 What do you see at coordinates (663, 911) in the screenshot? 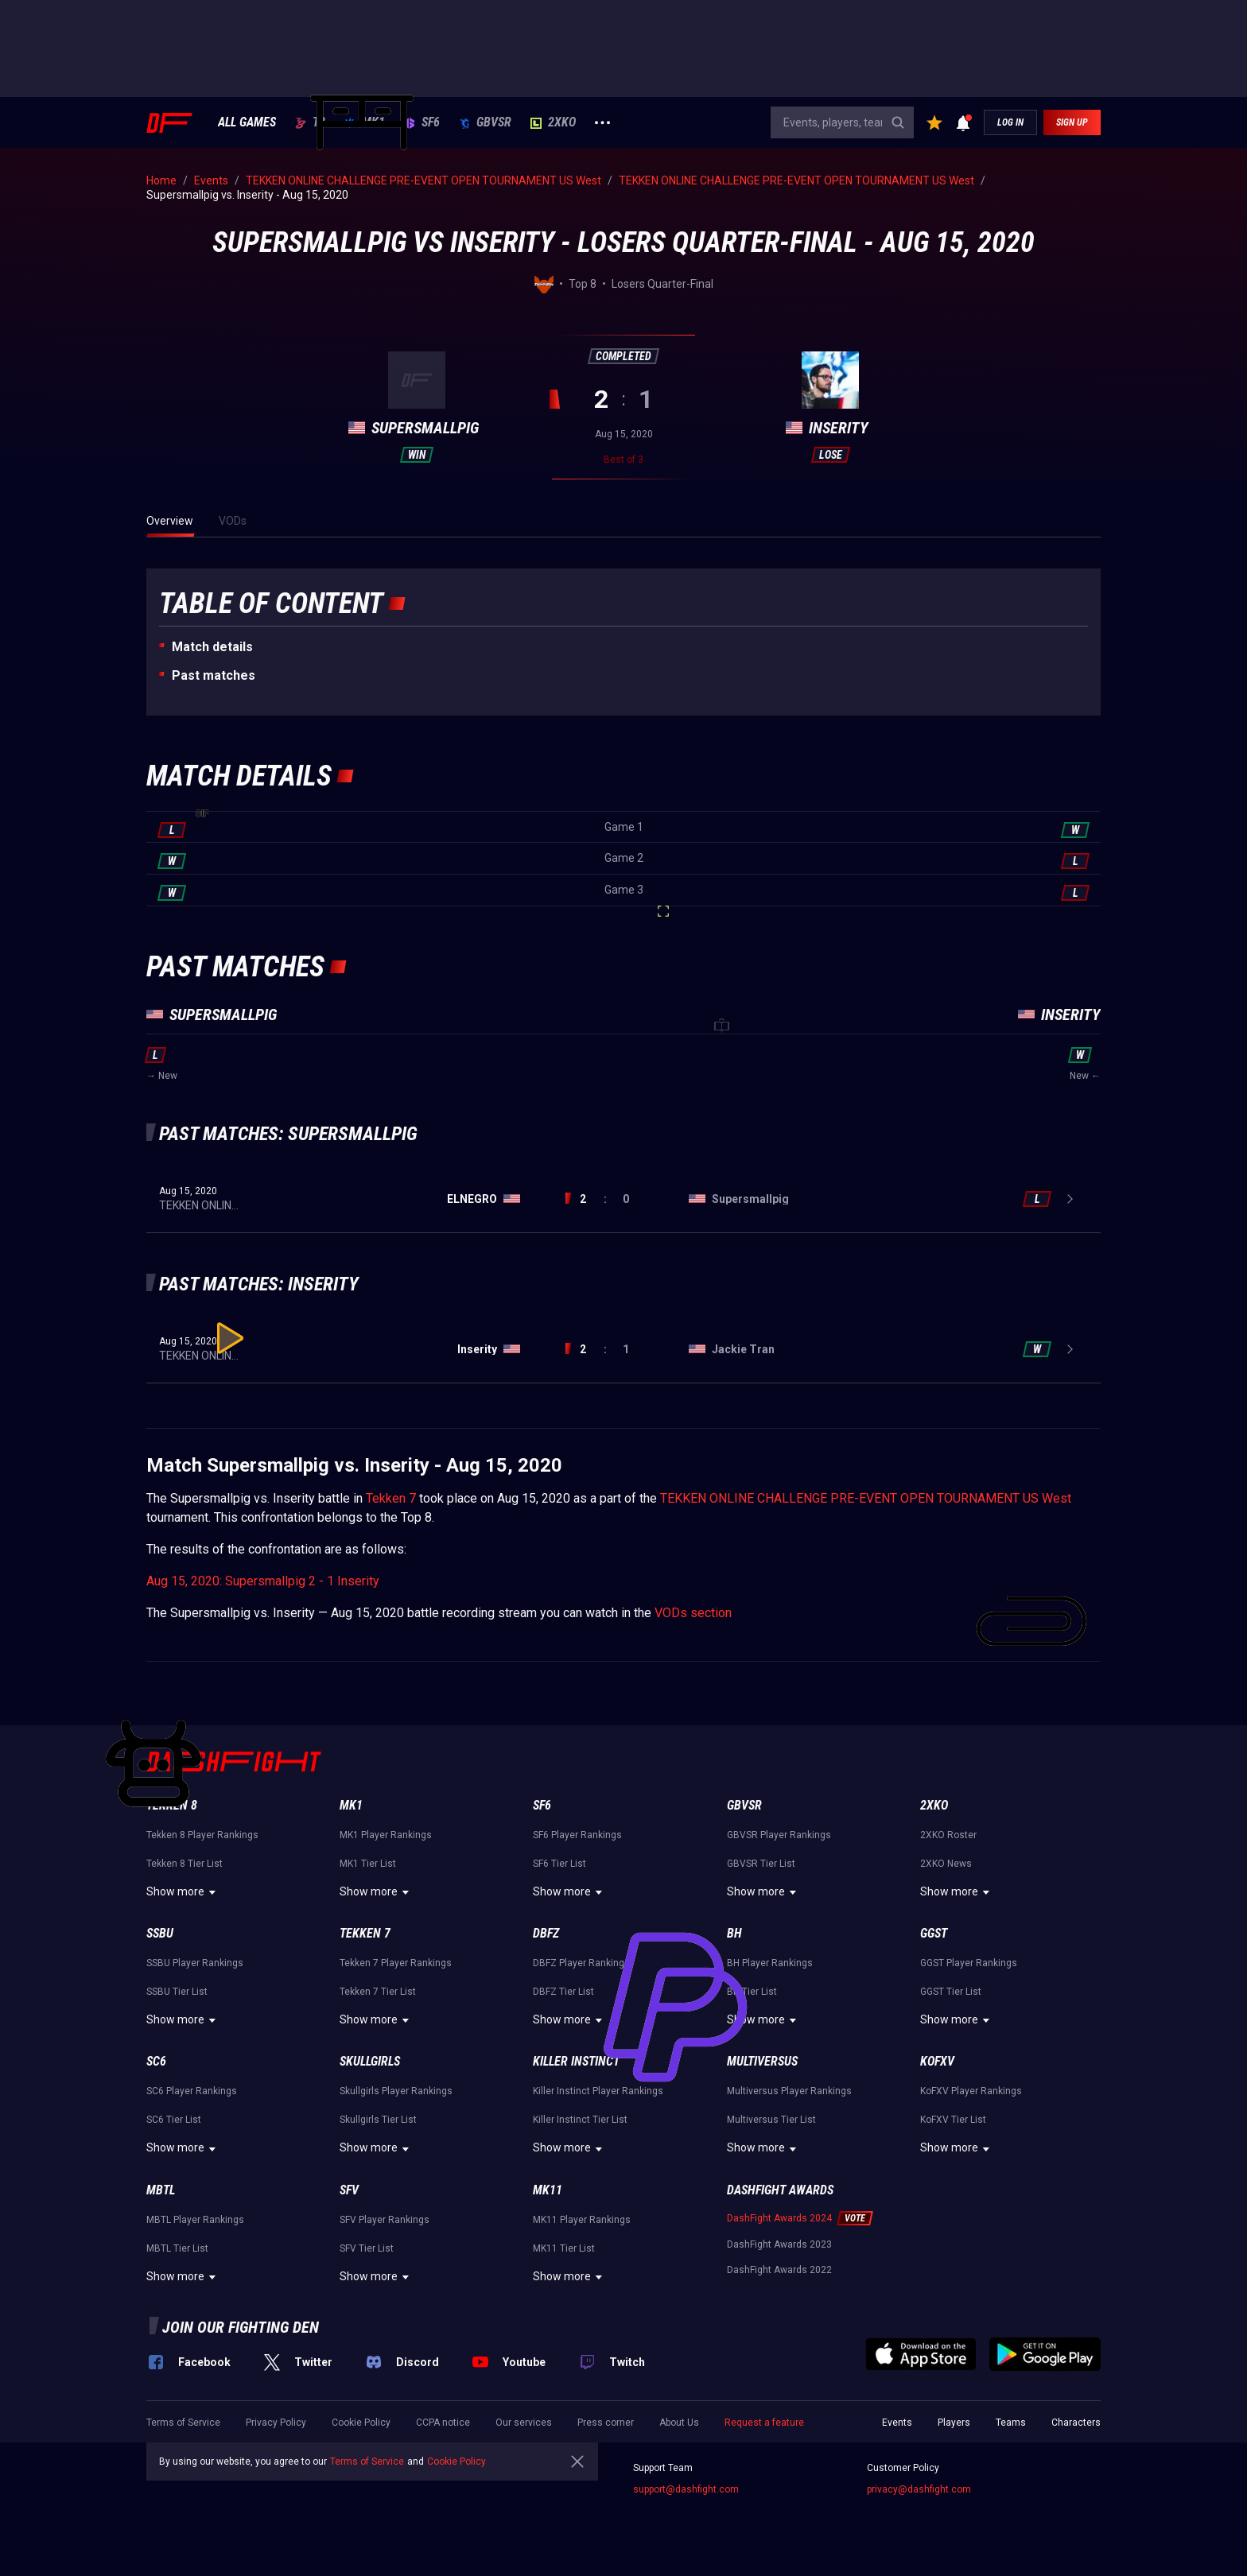
I see `expand to fullscreen mode` at bounding box center [663, 911].